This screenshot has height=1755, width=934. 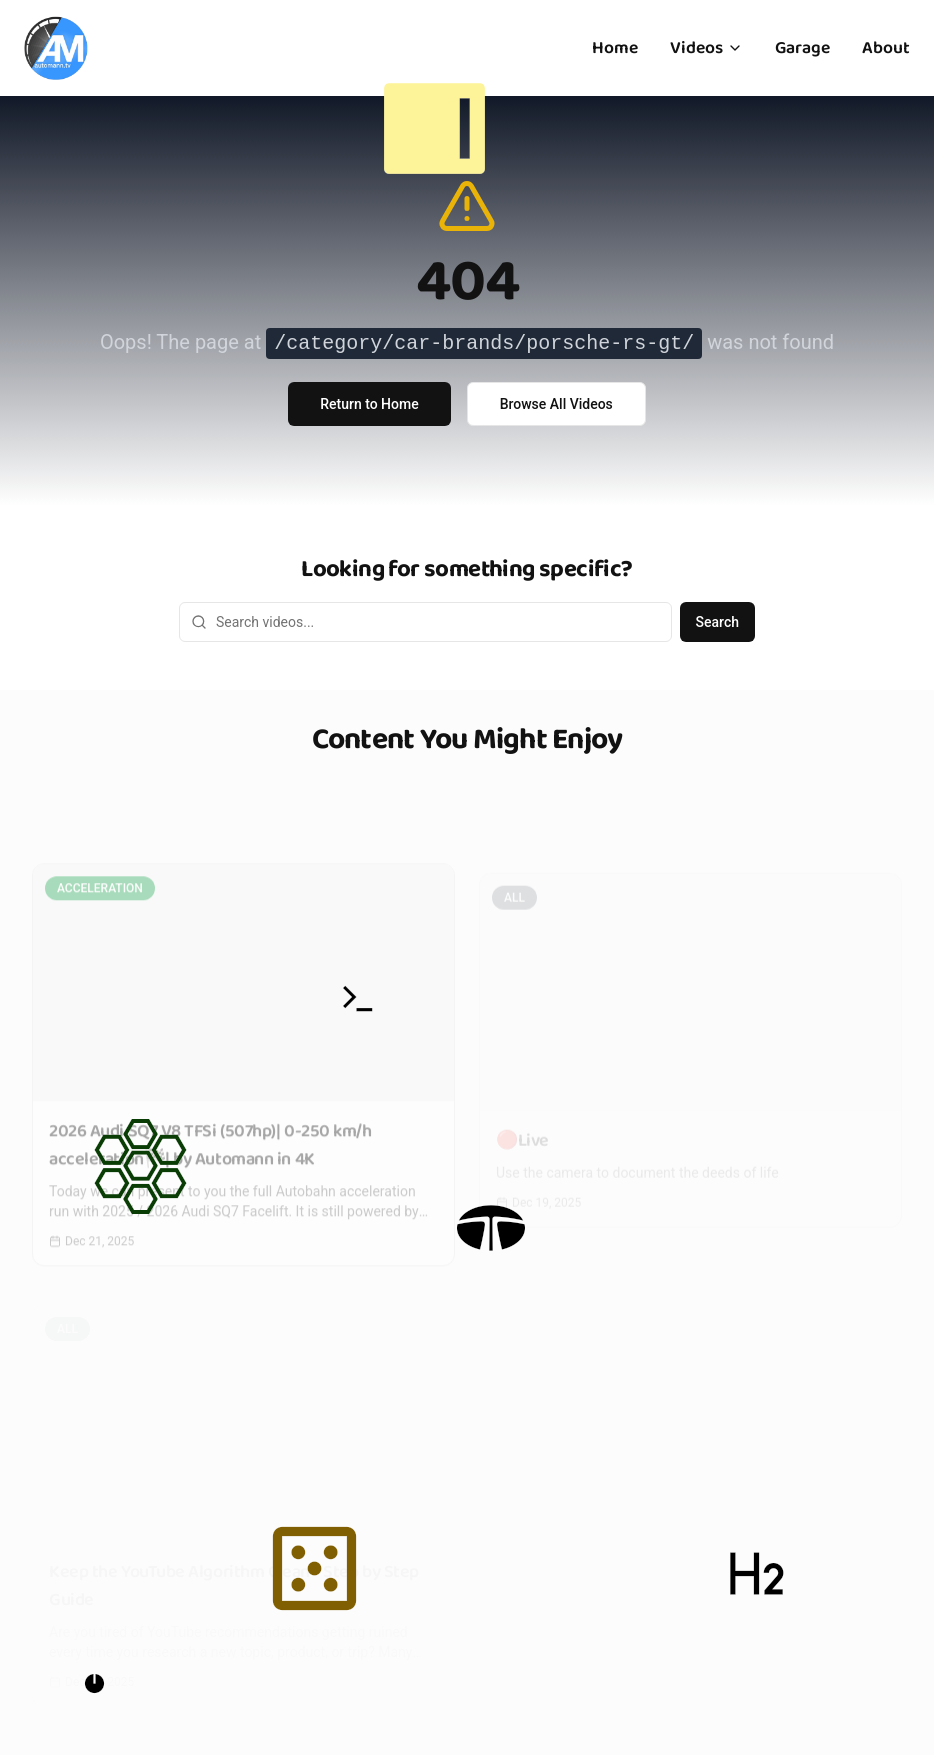 I want to click on power off or shut down the device, so click(x=94, y=1683).